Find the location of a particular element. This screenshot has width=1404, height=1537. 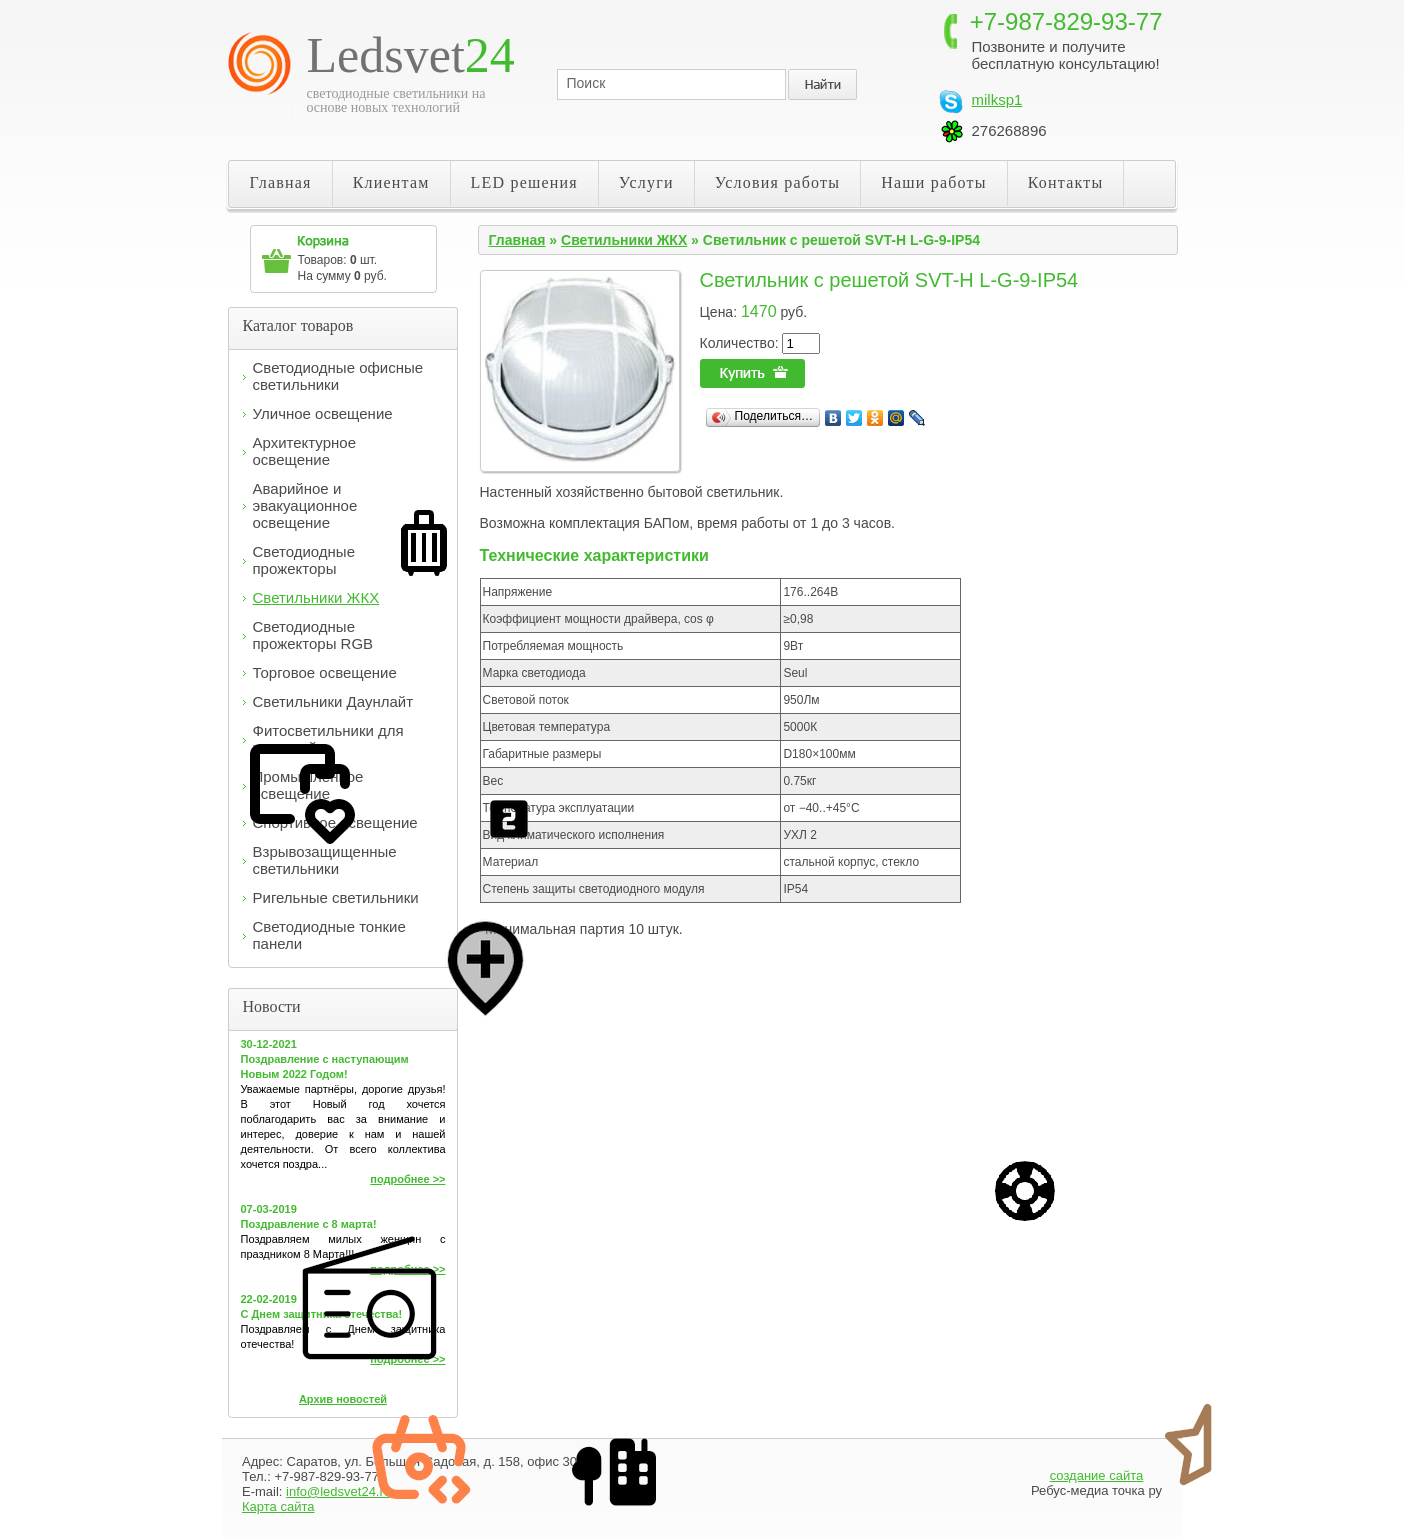

access help and support options is located at coordinates (1025, 1191).